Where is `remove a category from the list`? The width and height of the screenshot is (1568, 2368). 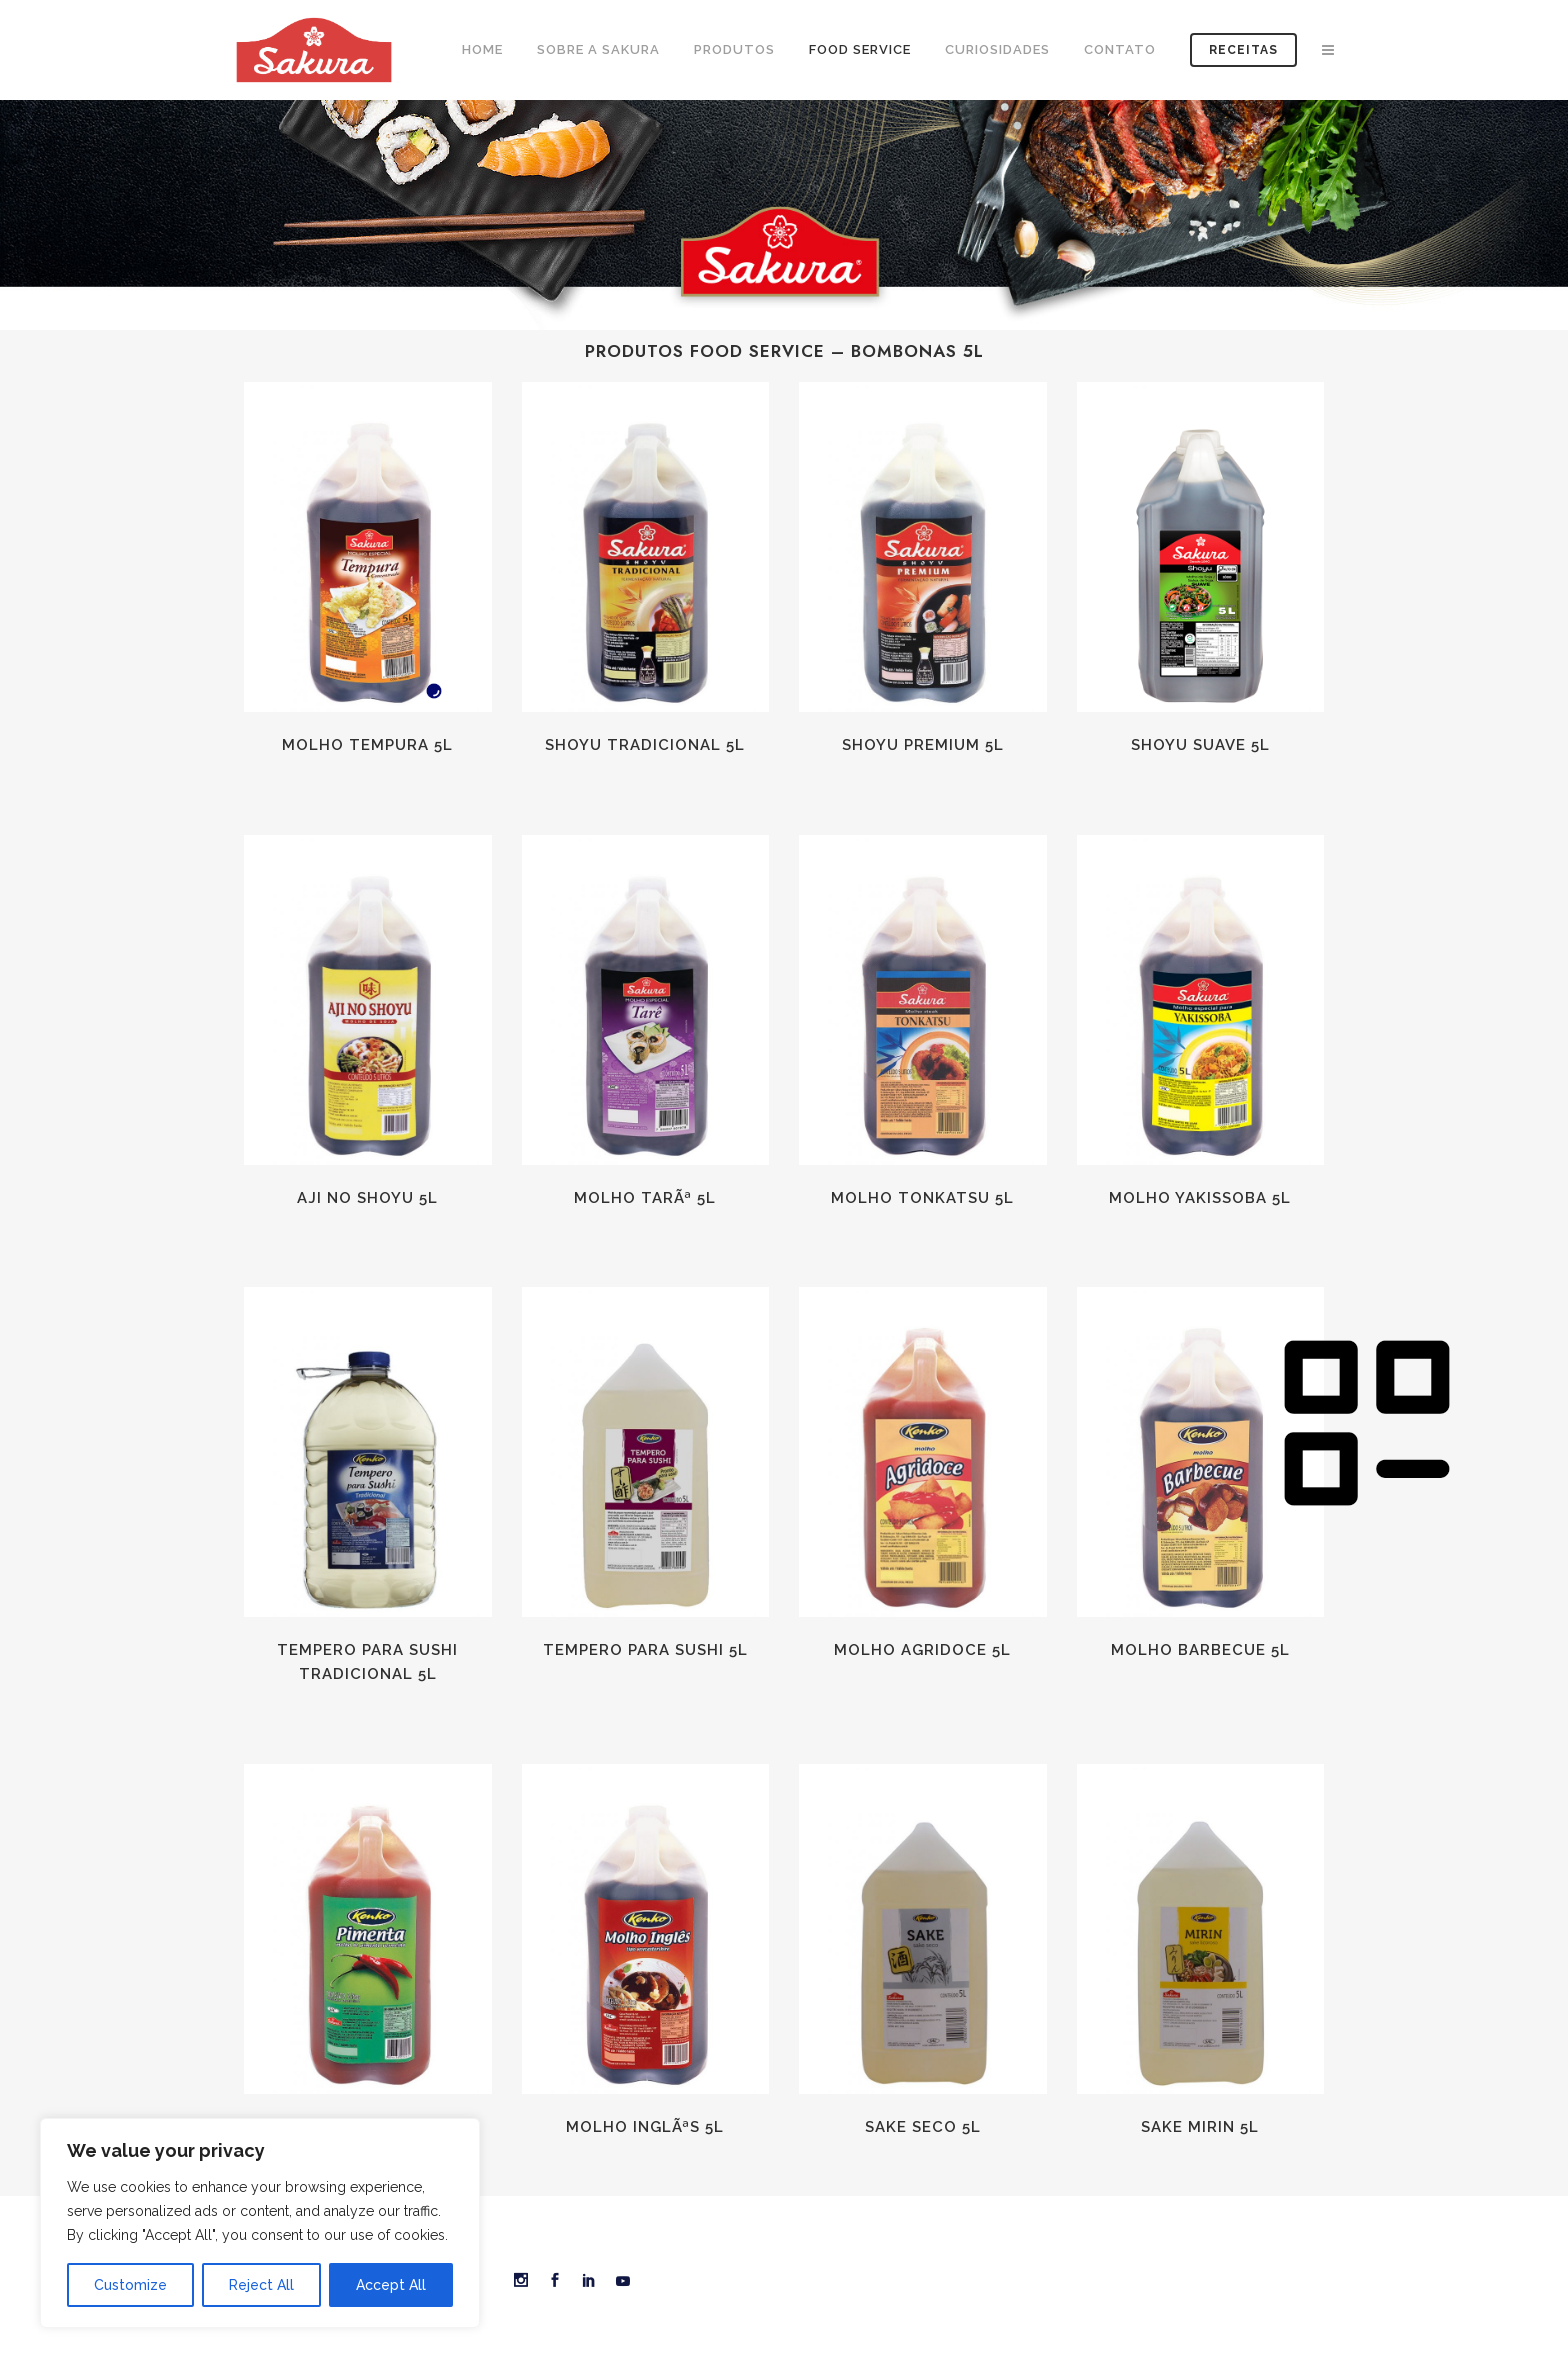 remove a category from the list is located at coordinates (1367, 1423).